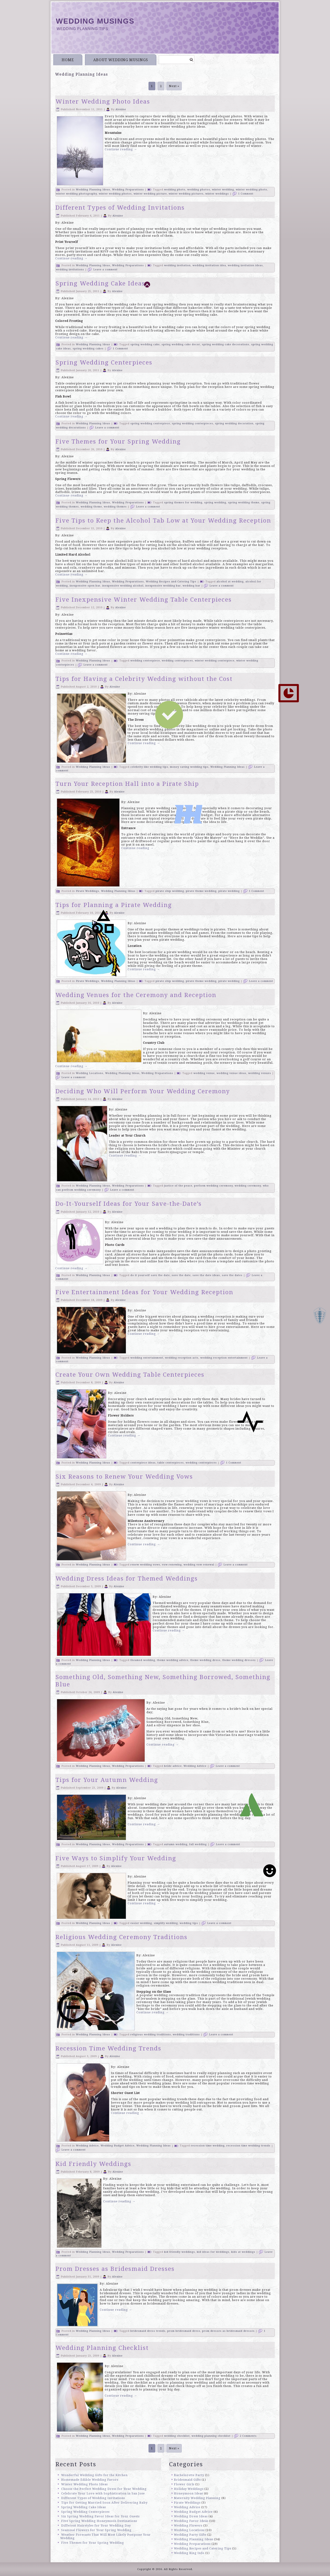 This screenshot has height=2576, width=330. Describe the element at coordinates (252, 1805) in the screenshot. I see `atlassian company logo` at that location.